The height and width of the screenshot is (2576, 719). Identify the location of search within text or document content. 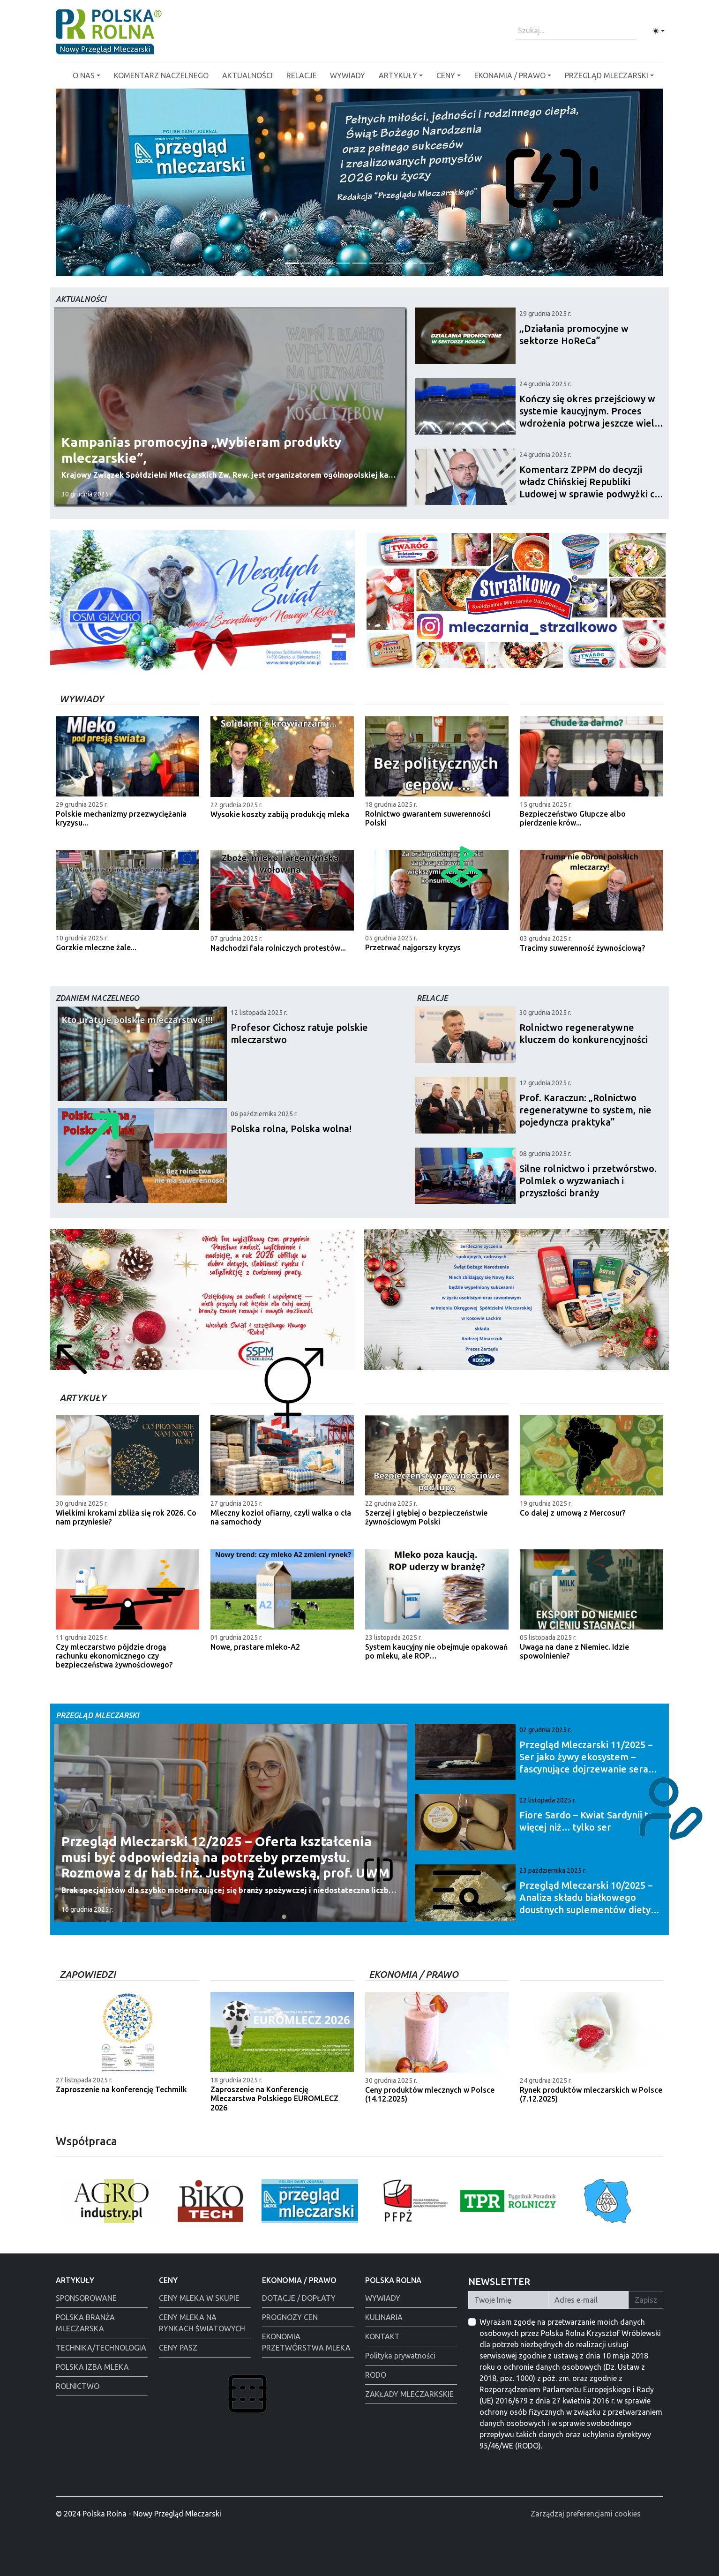
(457, 1890).